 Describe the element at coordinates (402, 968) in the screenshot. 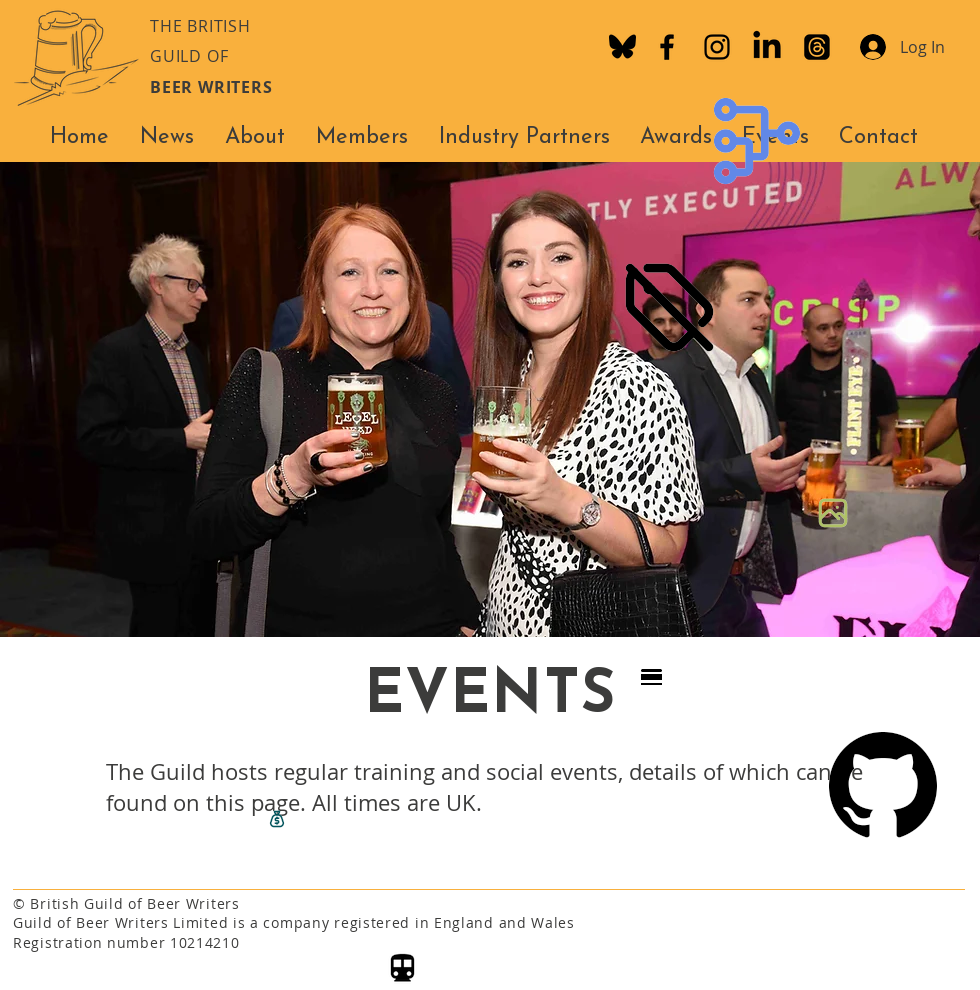

I see `get public transit directions` at that location.